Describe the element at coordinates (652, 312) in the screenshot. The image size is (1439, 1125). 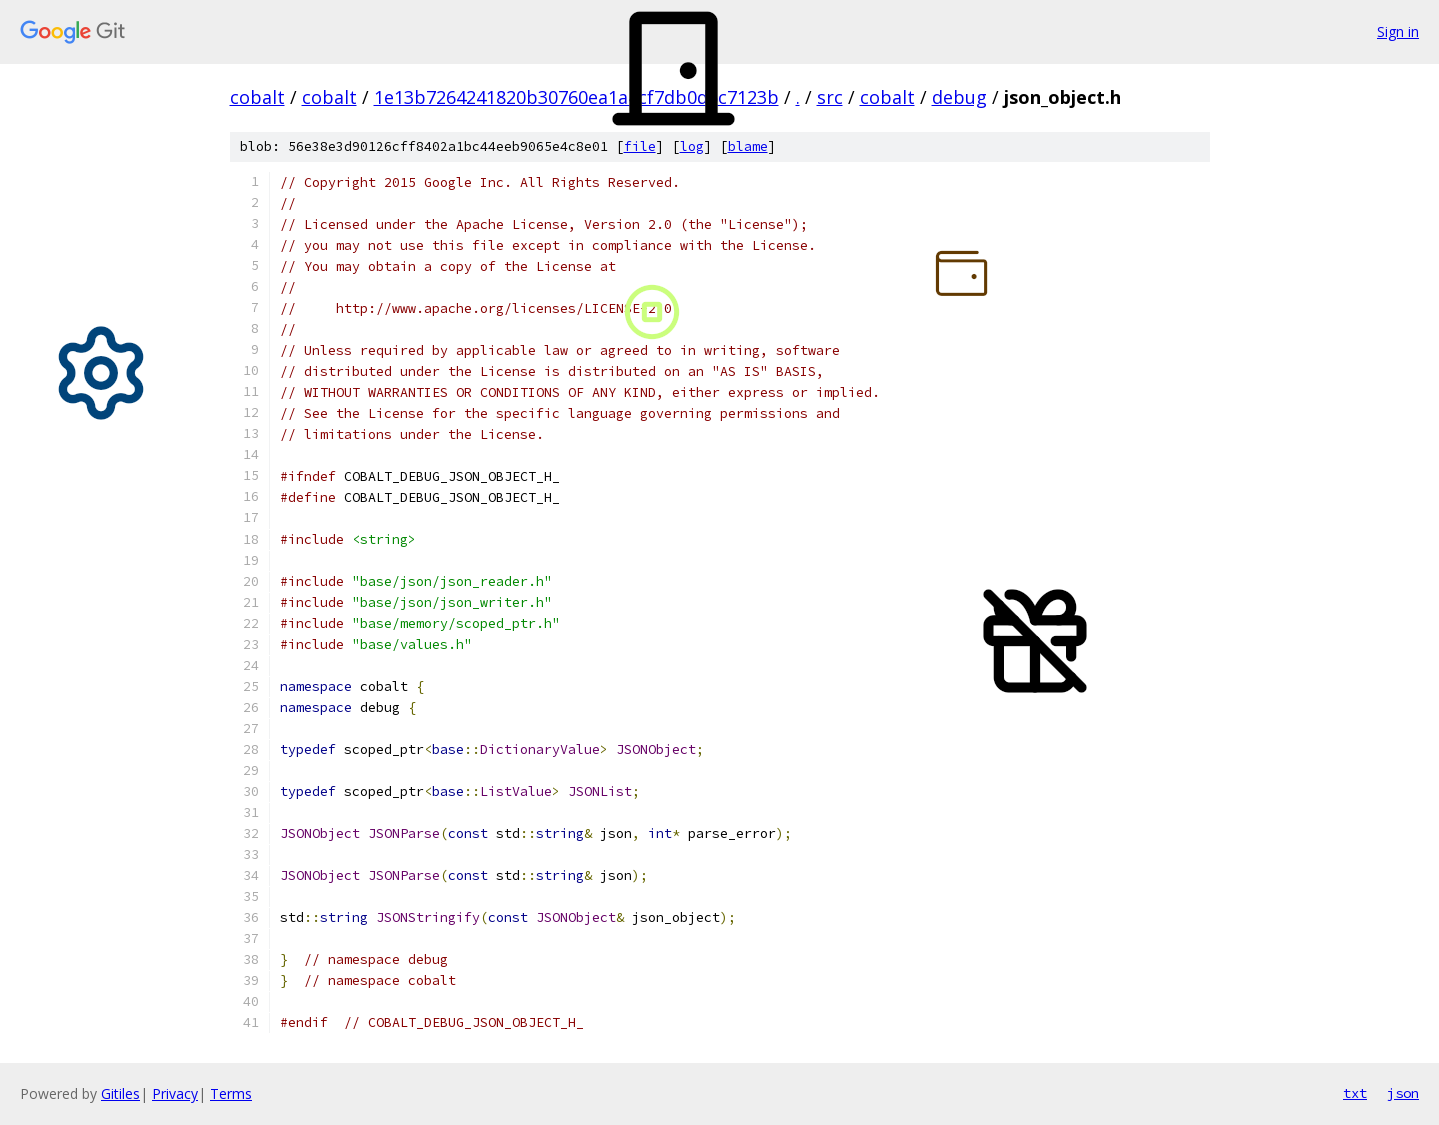
I see `stop media playback` at that location.